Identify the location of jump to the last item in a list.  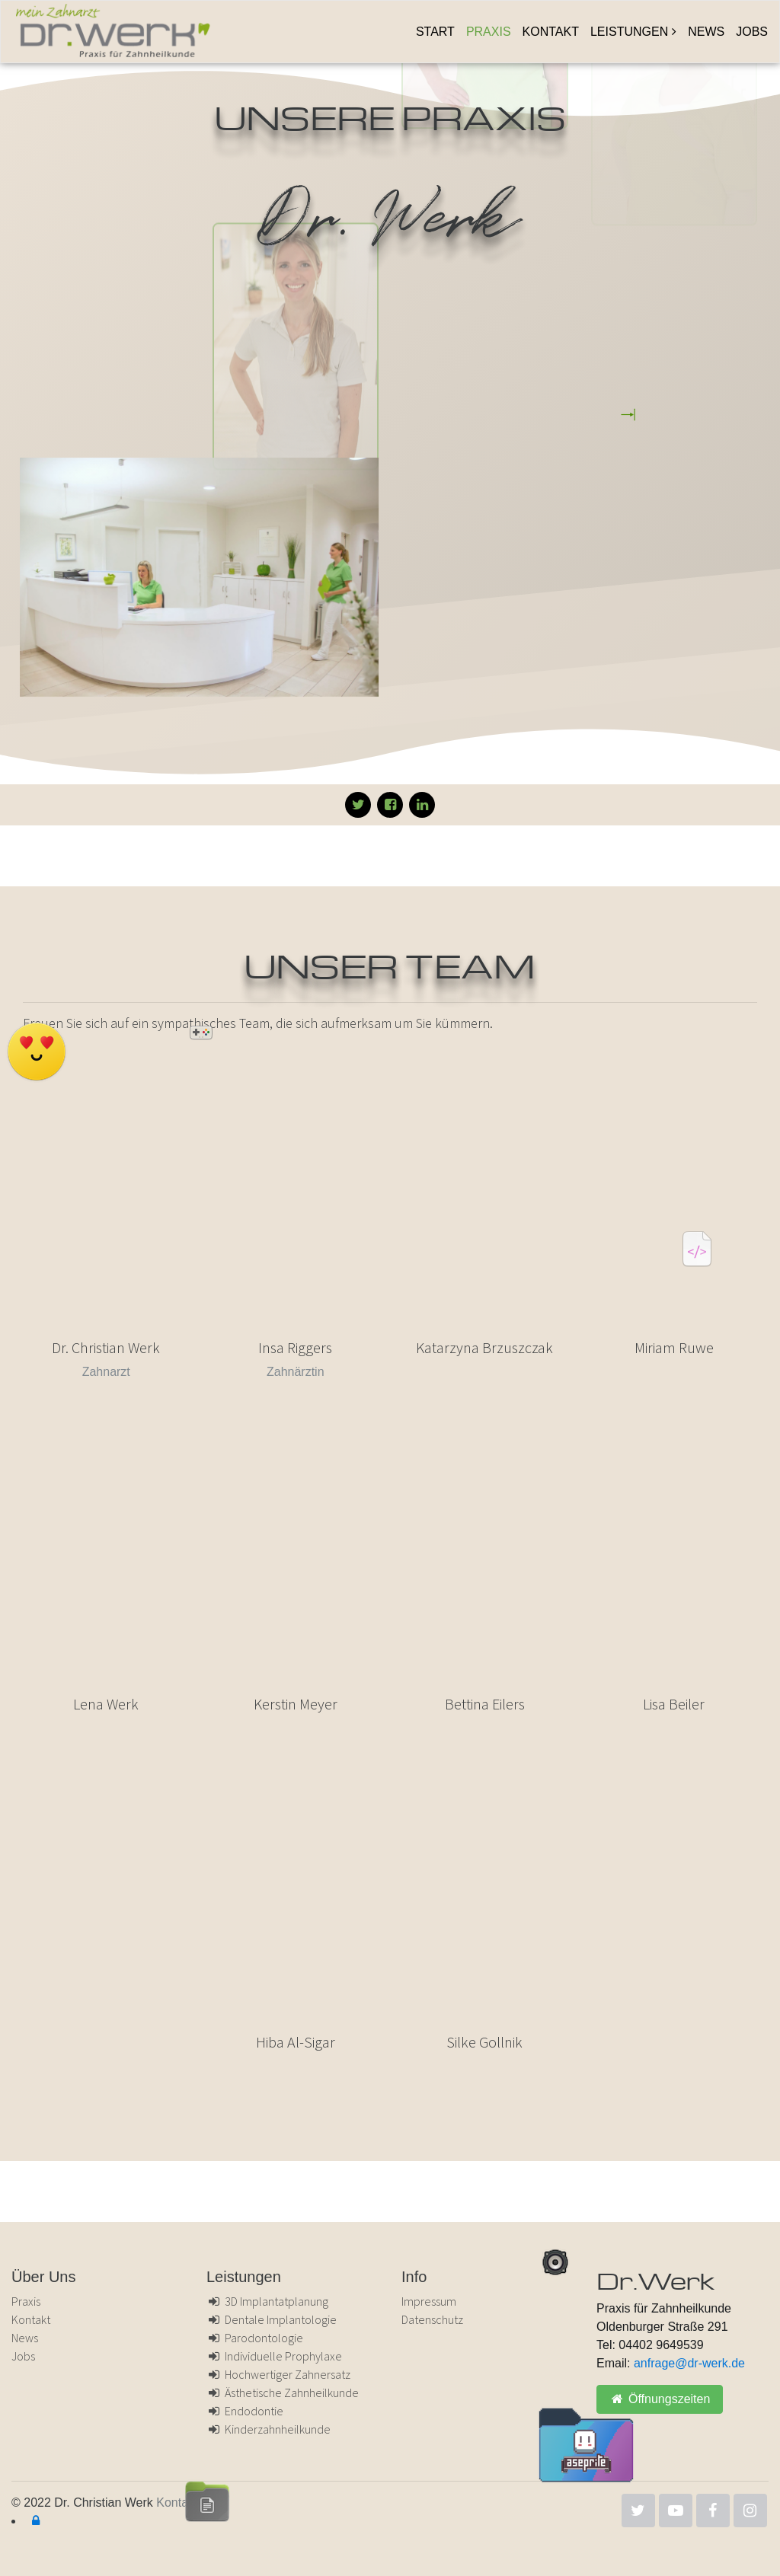
(628, 414).